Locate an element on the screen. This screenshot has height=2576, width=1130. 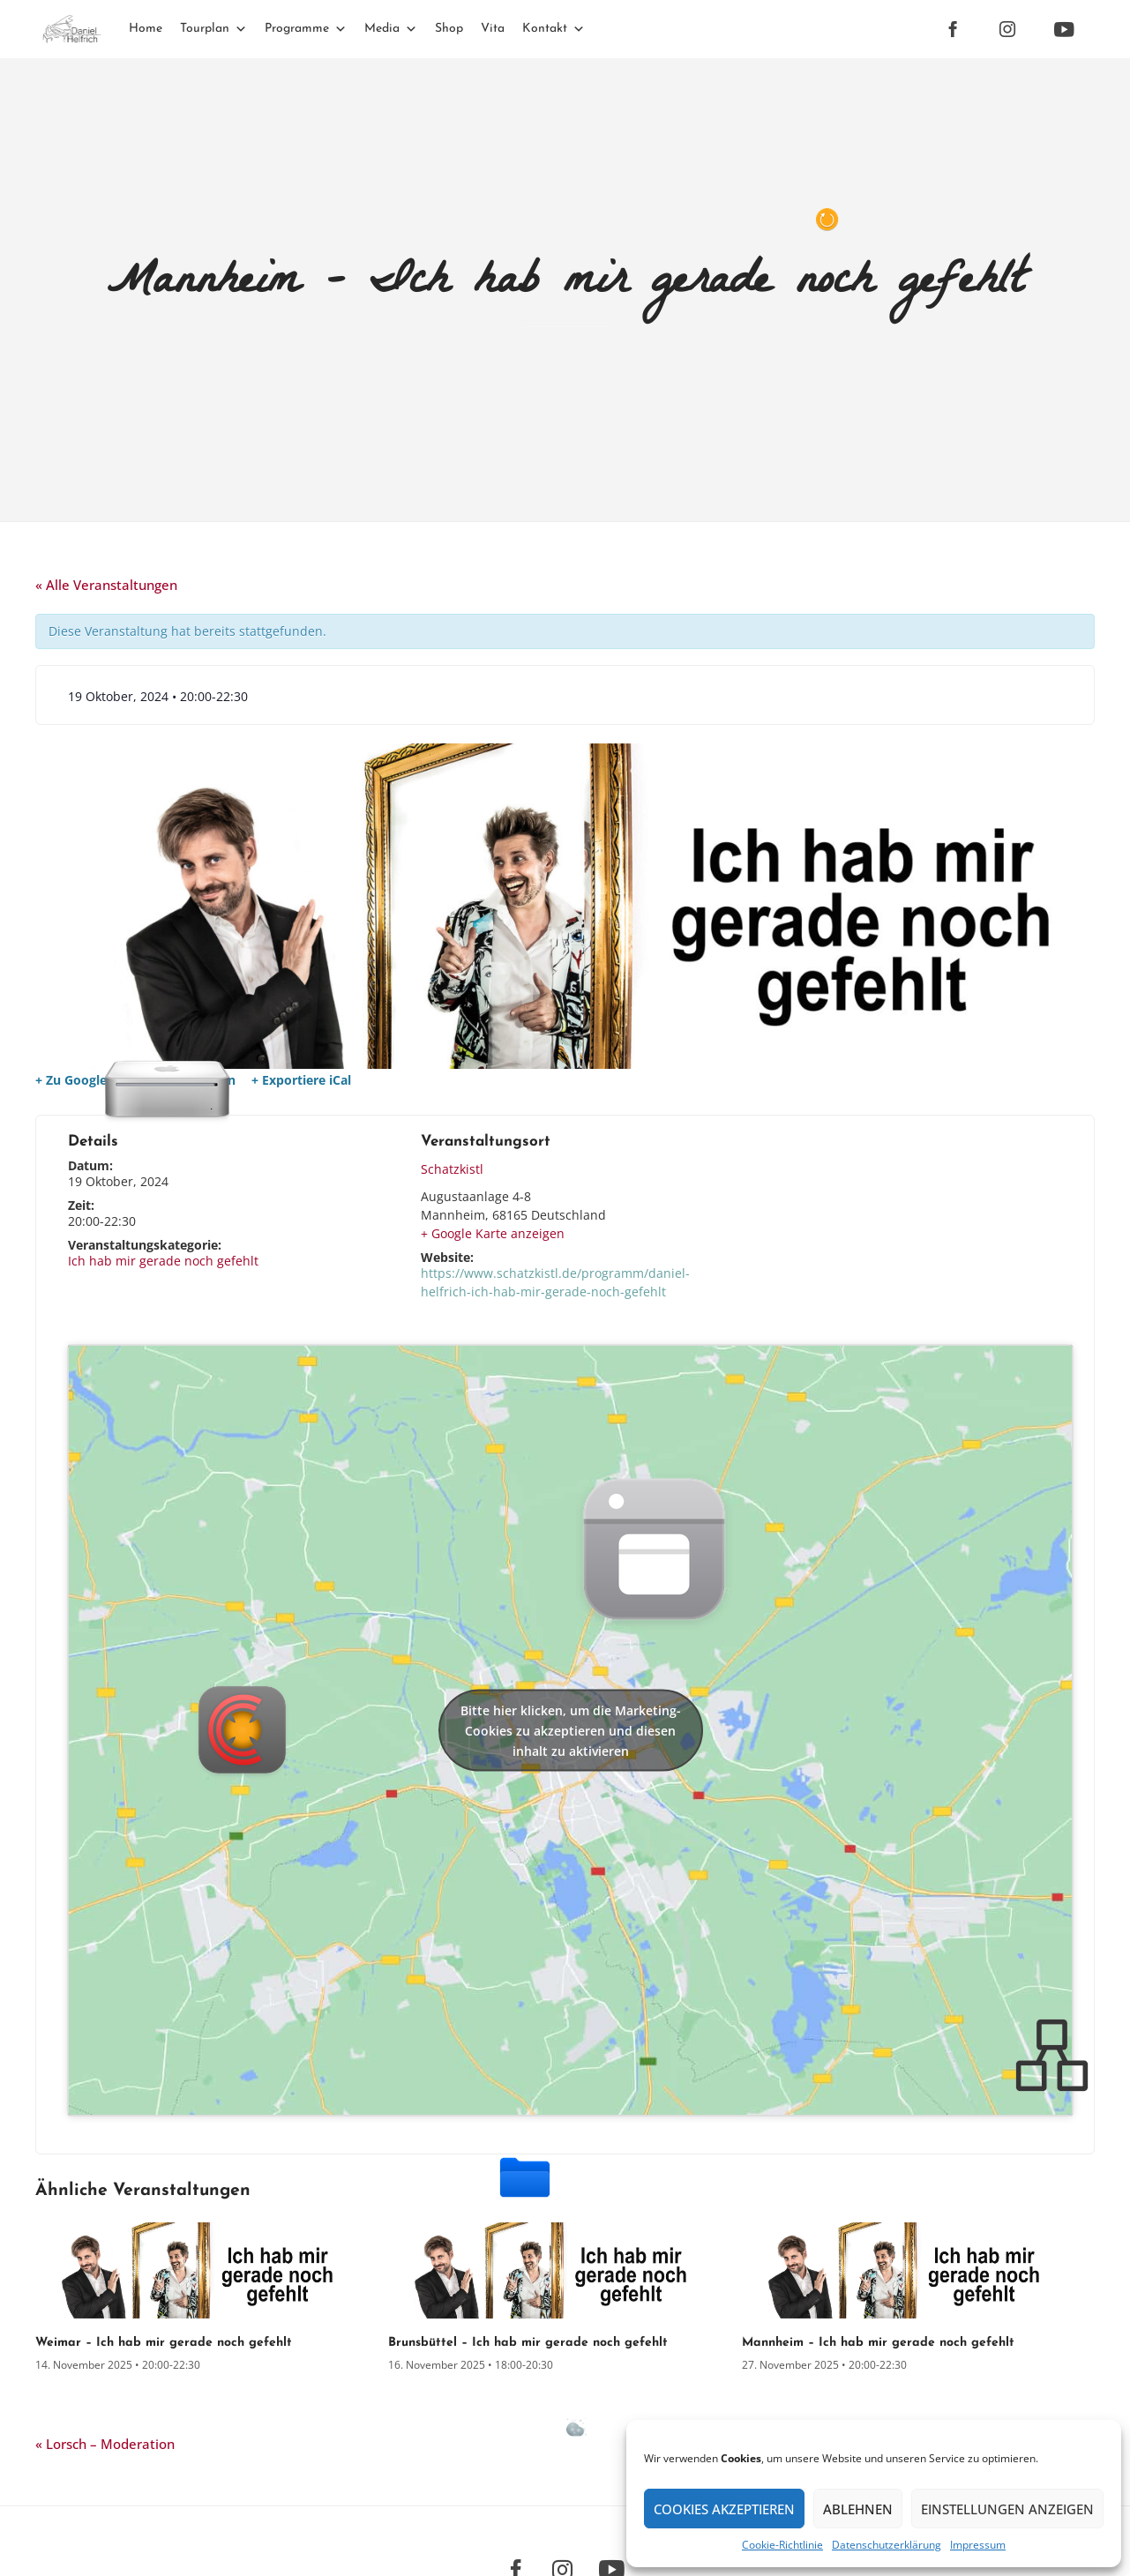
represents a mac mini device in system settings is located at coordinates (167, 1079).